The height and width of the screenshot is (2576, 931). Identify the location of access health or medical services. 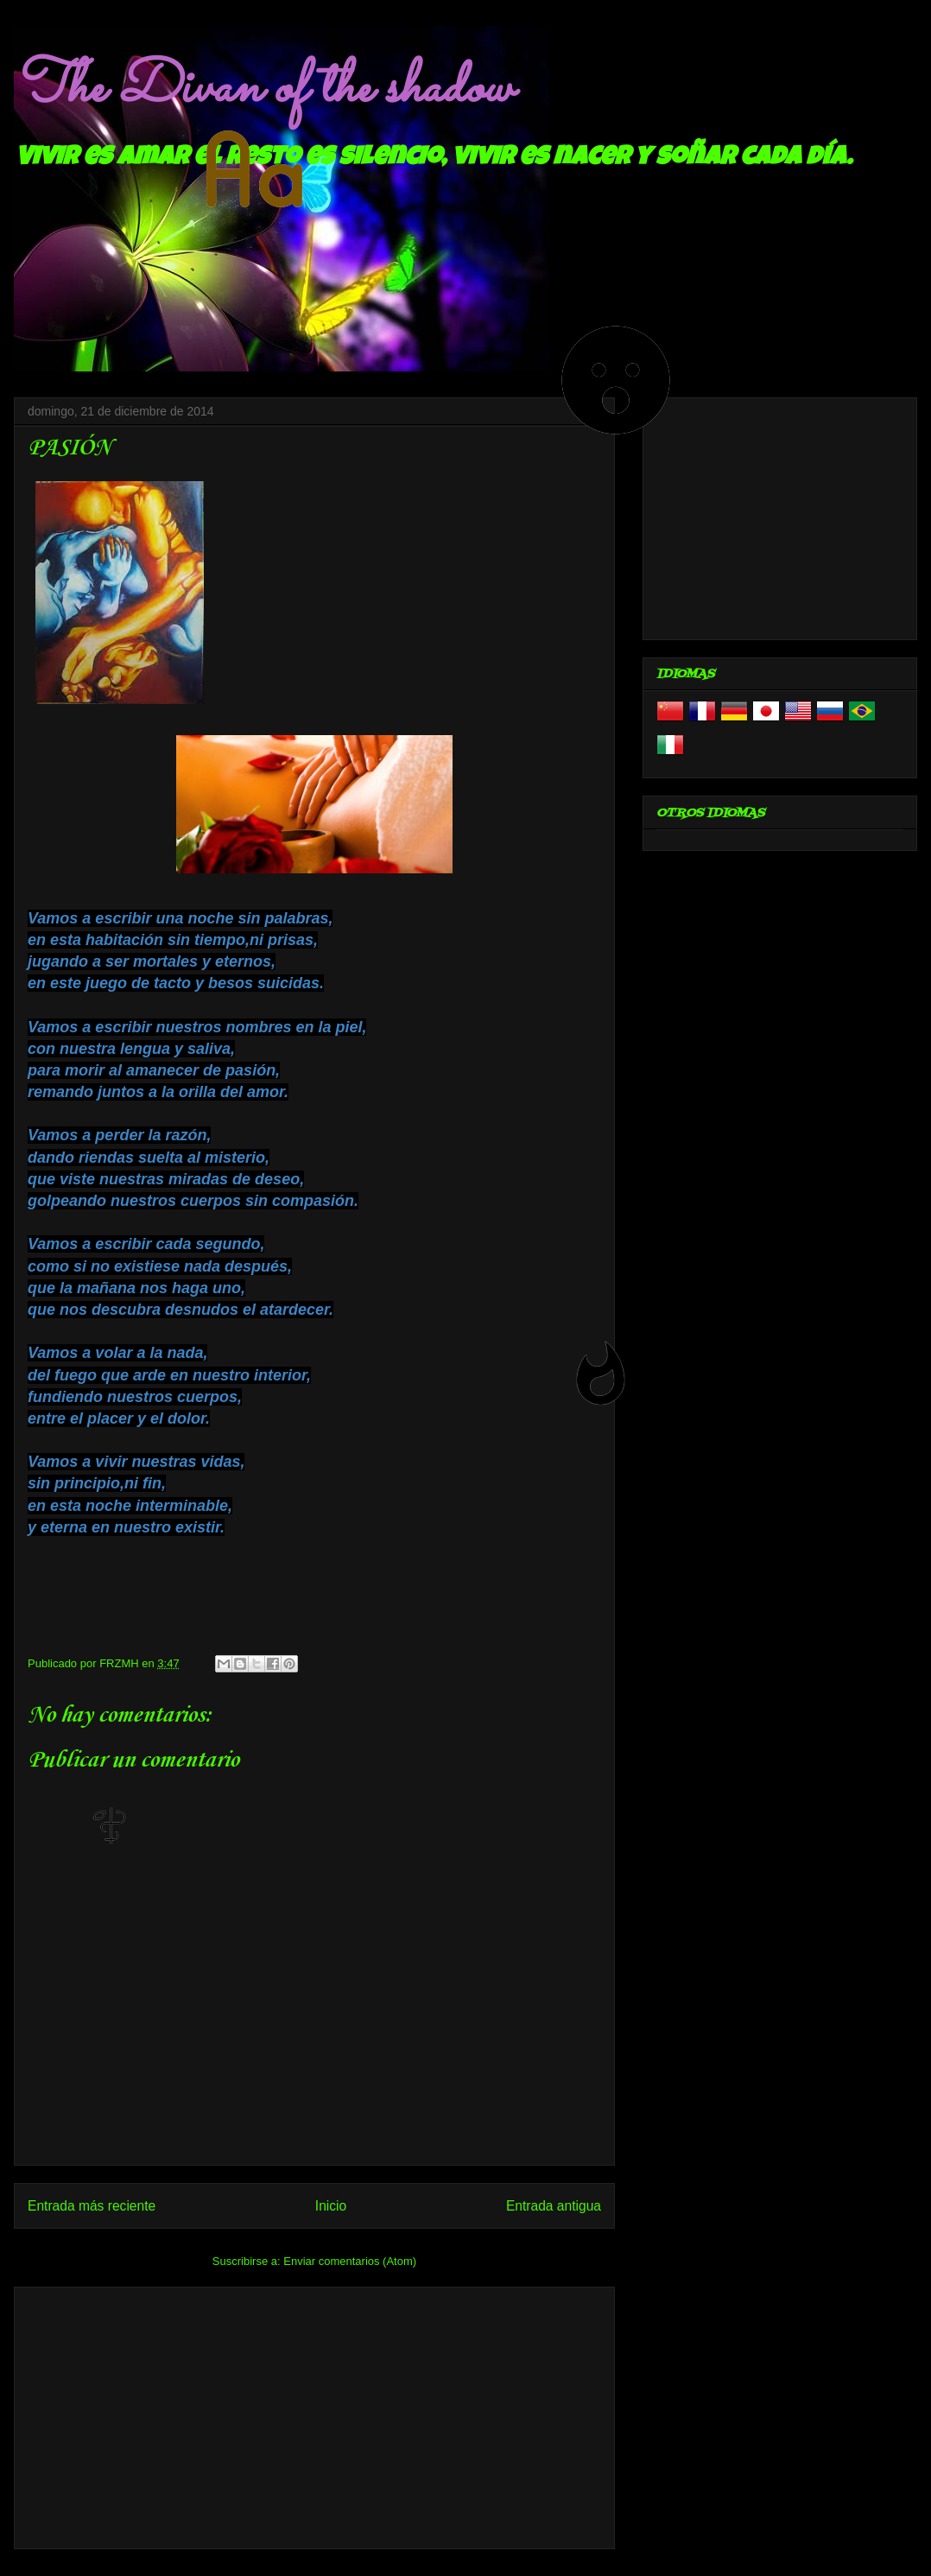
(111, 1825).